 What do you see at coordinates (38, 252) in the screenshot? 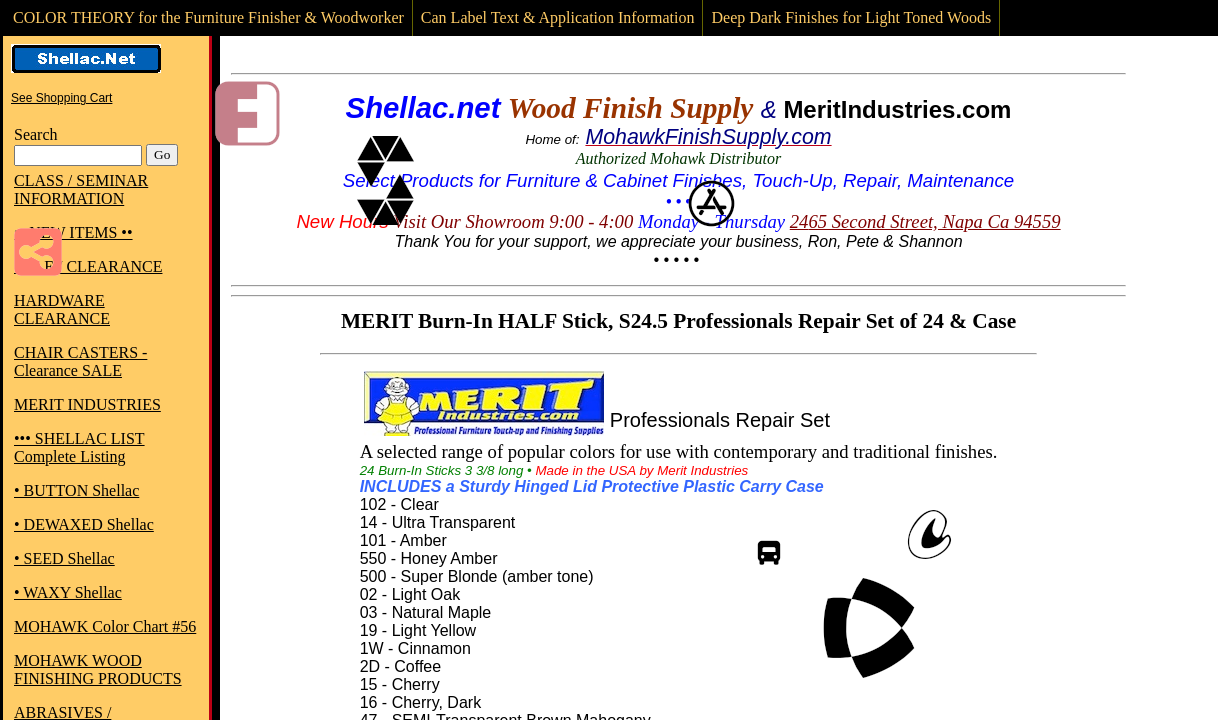
I see `share content to social media or other apps` at bounding box center [38, 252].